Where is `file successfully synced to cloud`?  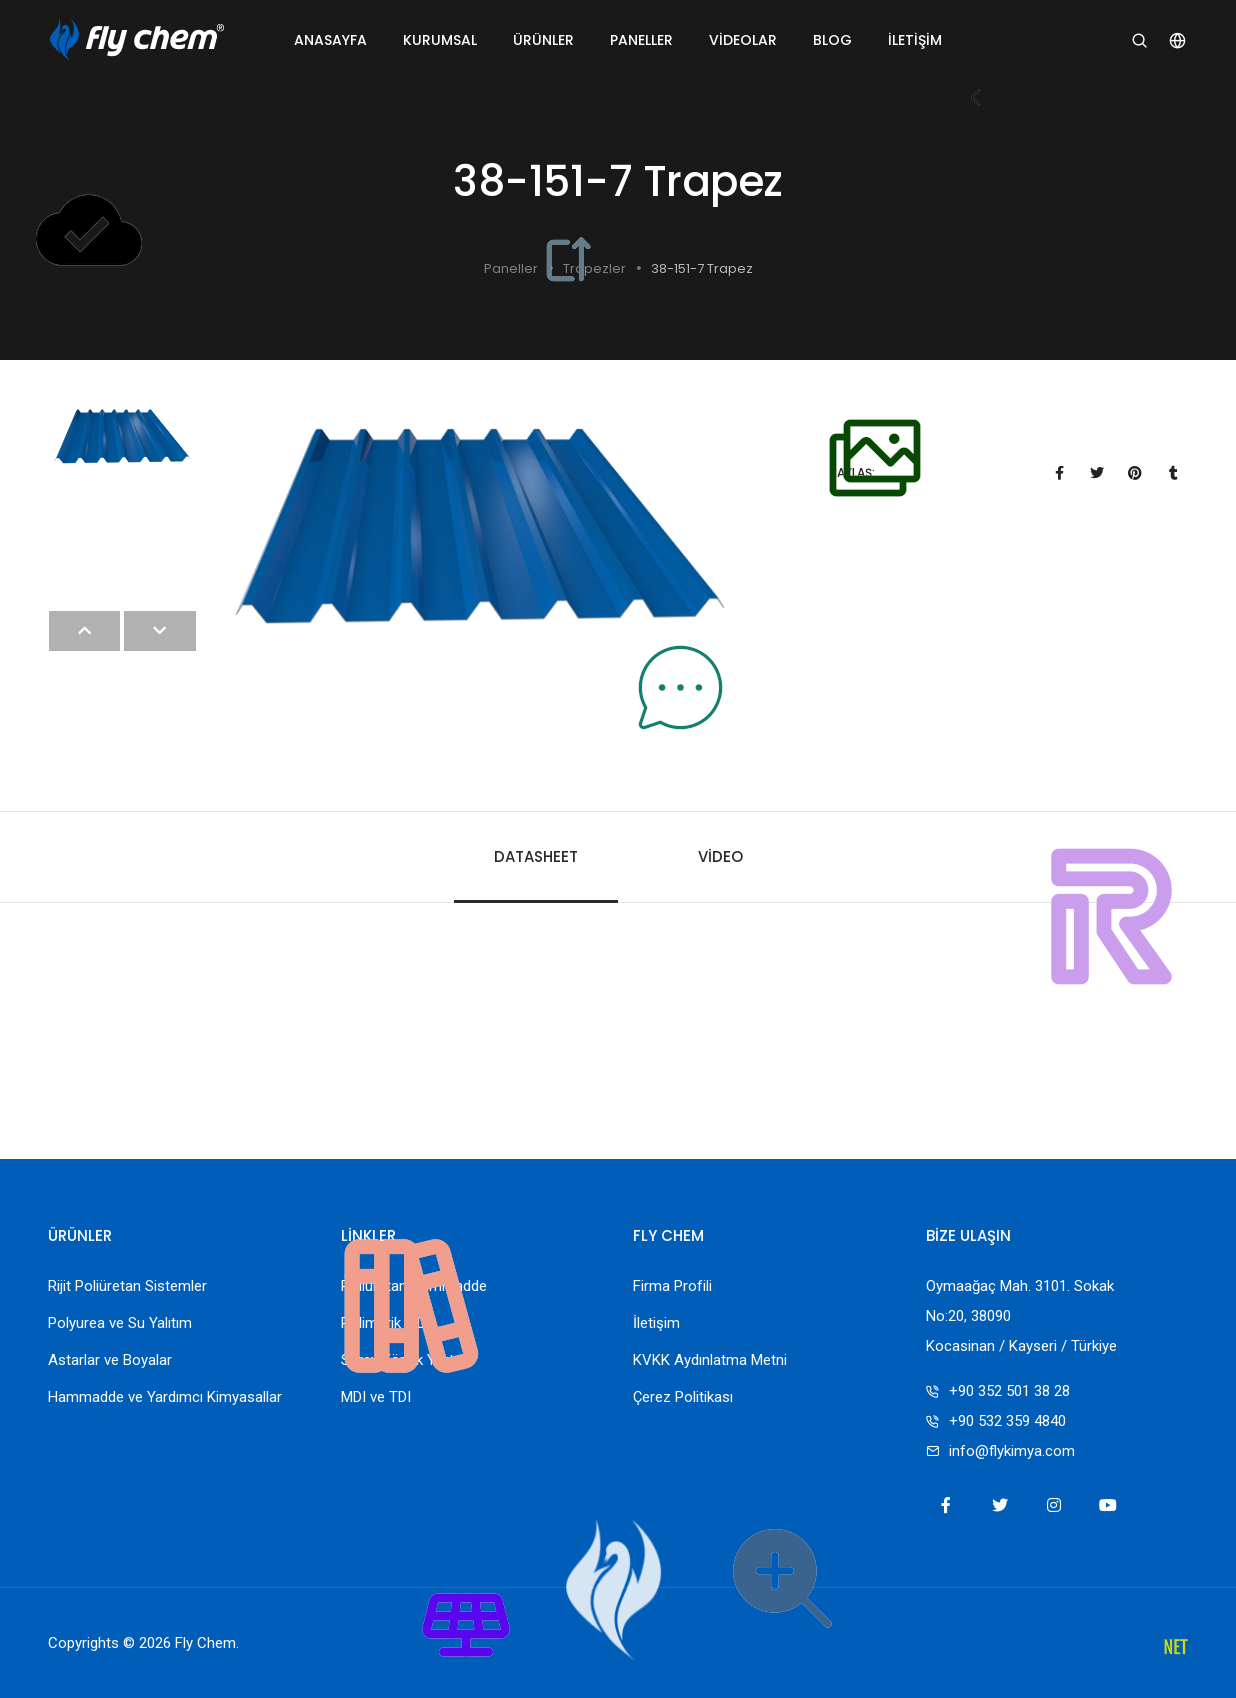 file successfully synced to cloud is located at coordinates (89, 230).